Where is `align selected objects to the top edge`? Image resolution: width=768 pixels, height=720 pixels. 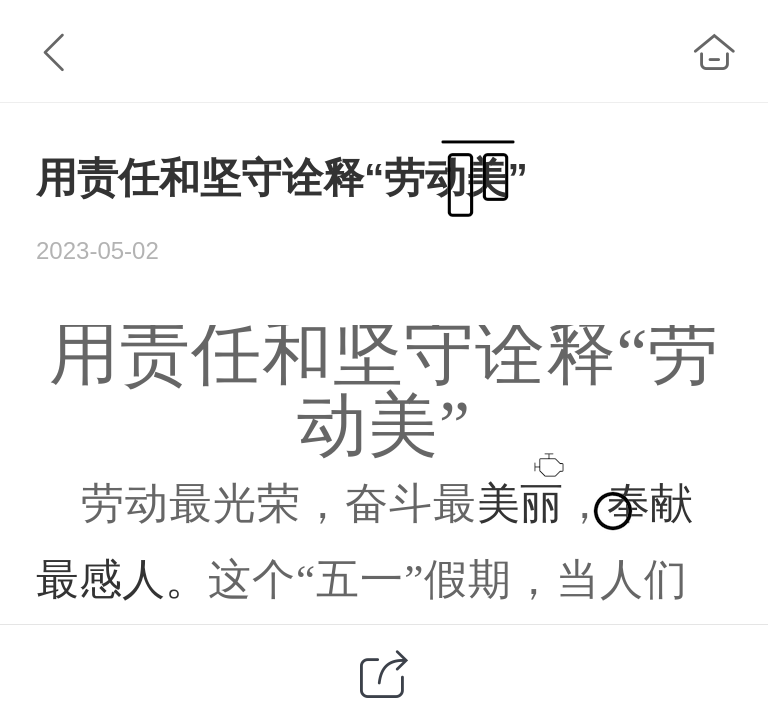 align selected objects to the top edge is located at coordinates (478, 177).